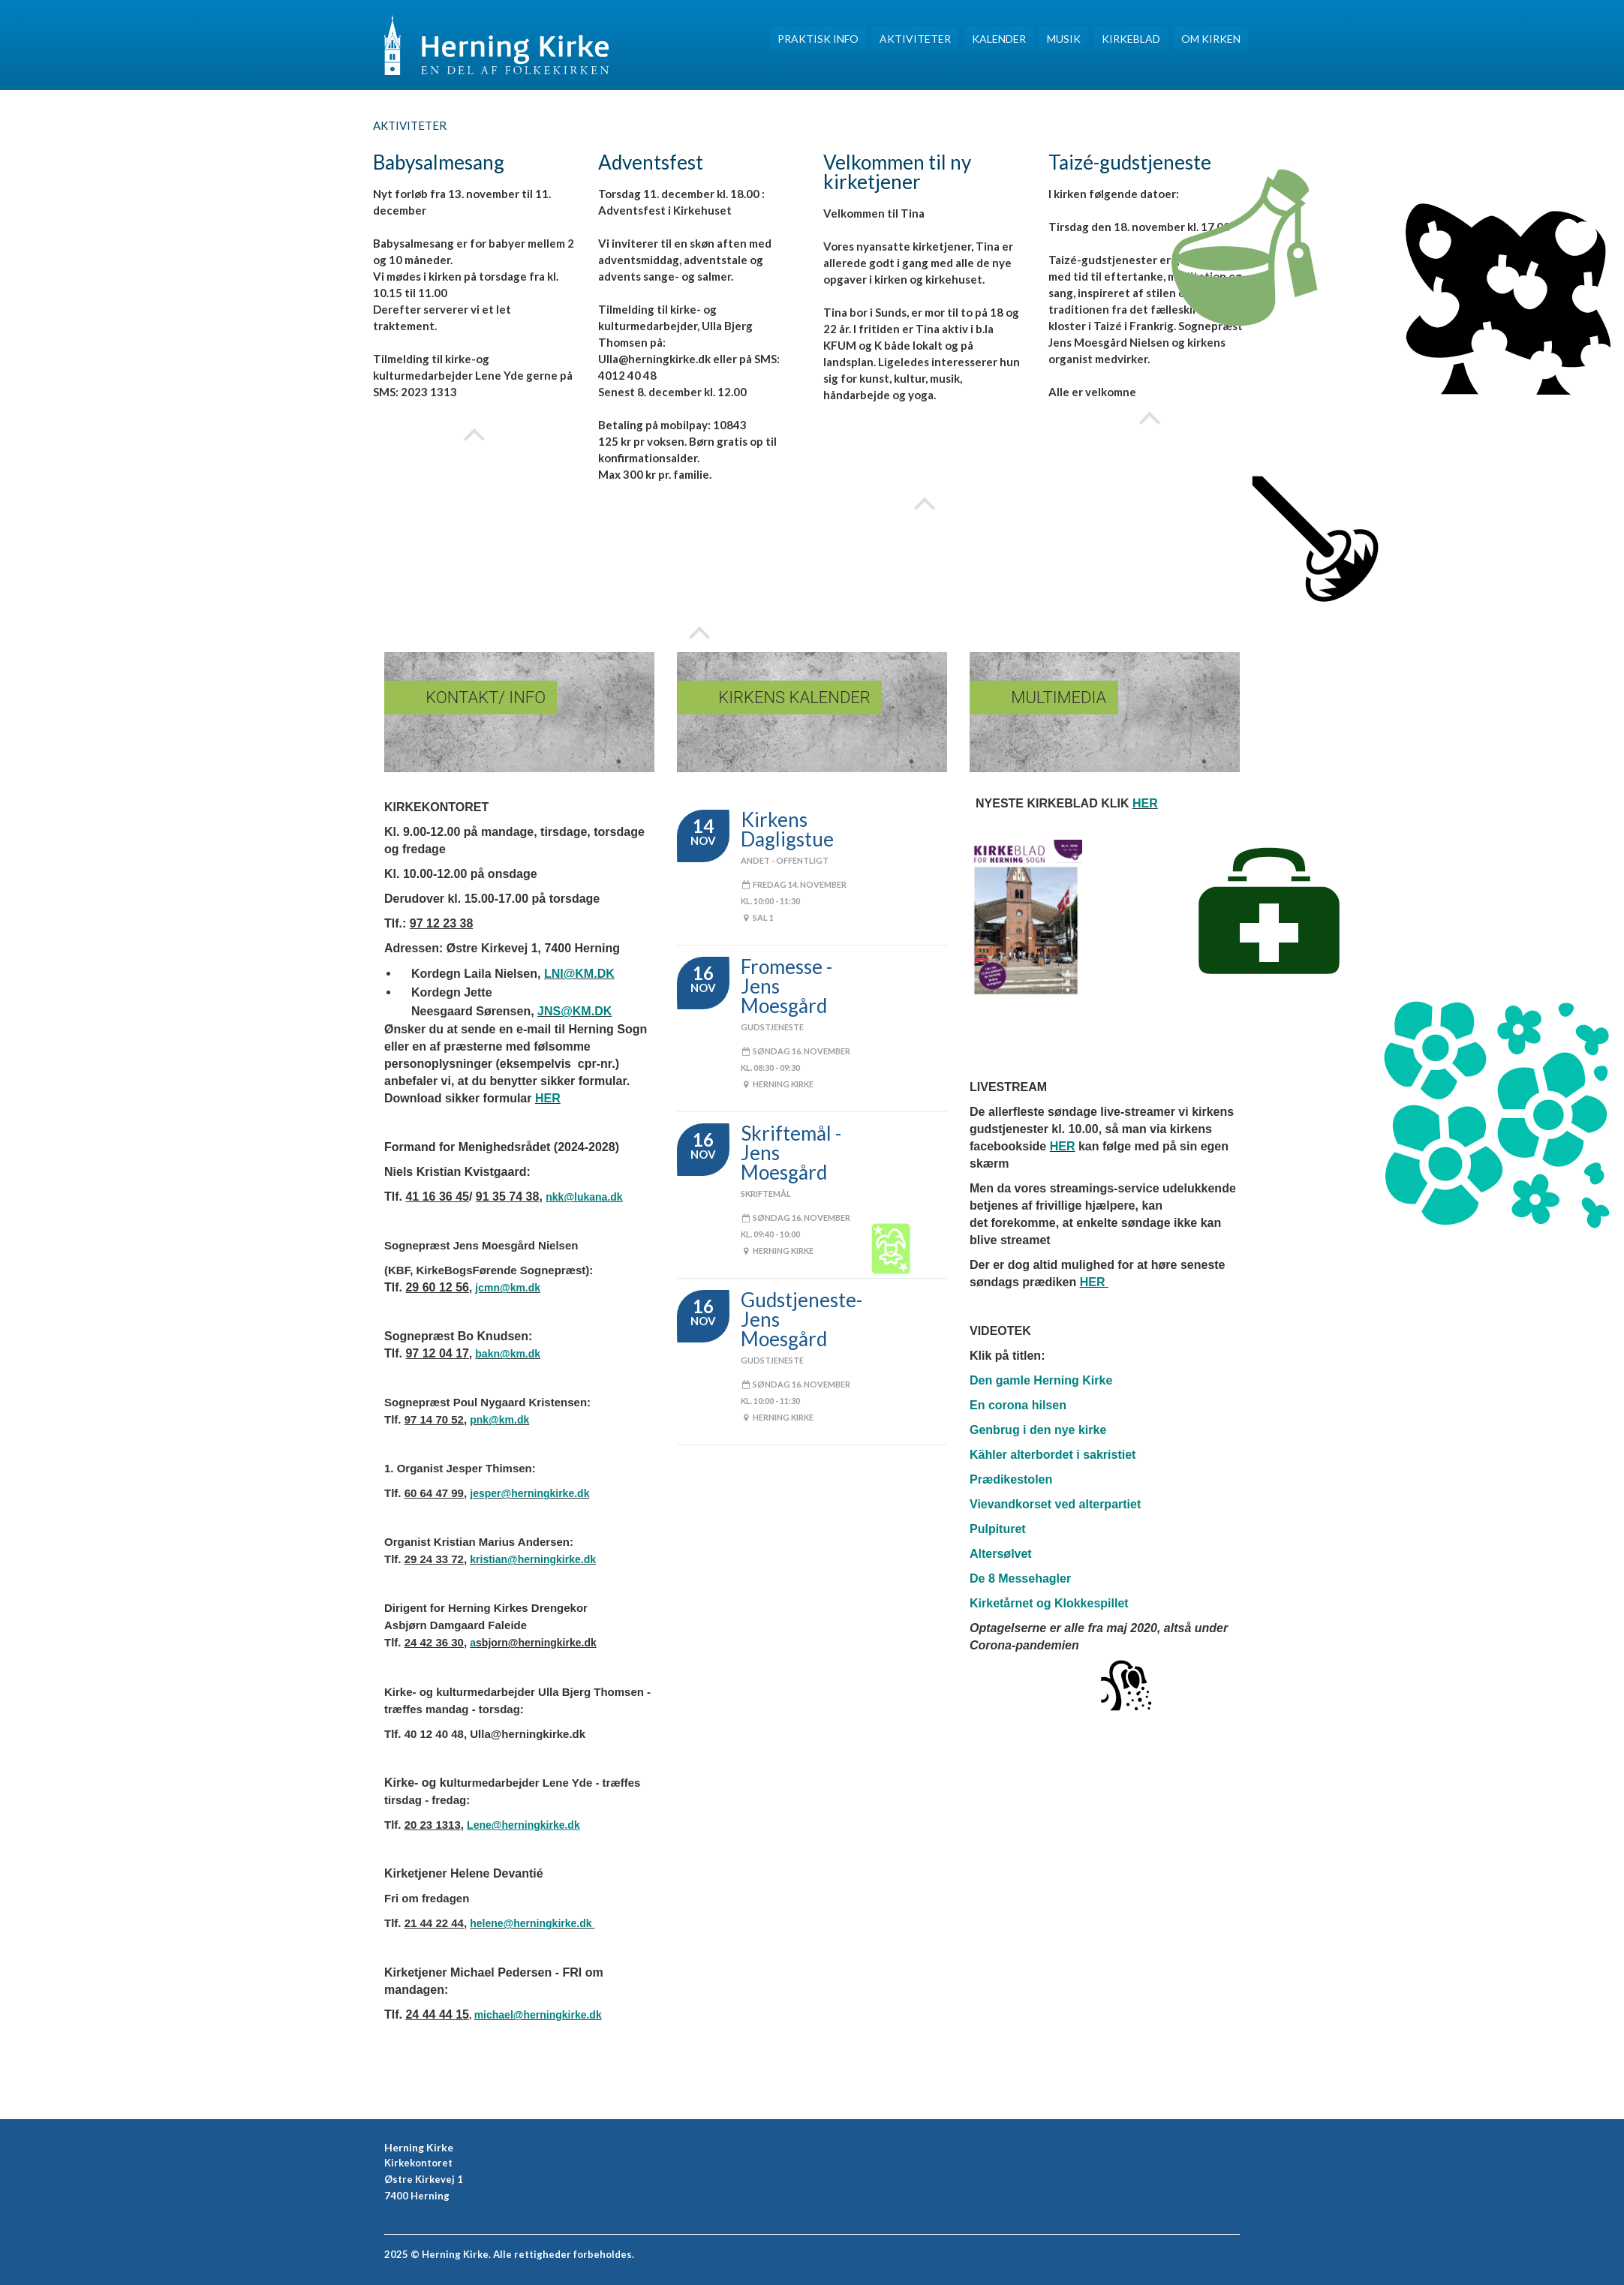 The image size is (1624, 2285). Describe the element at coordinates (1496, 1114) in the screenshot. I see `access the garden or floral collection` at that location.